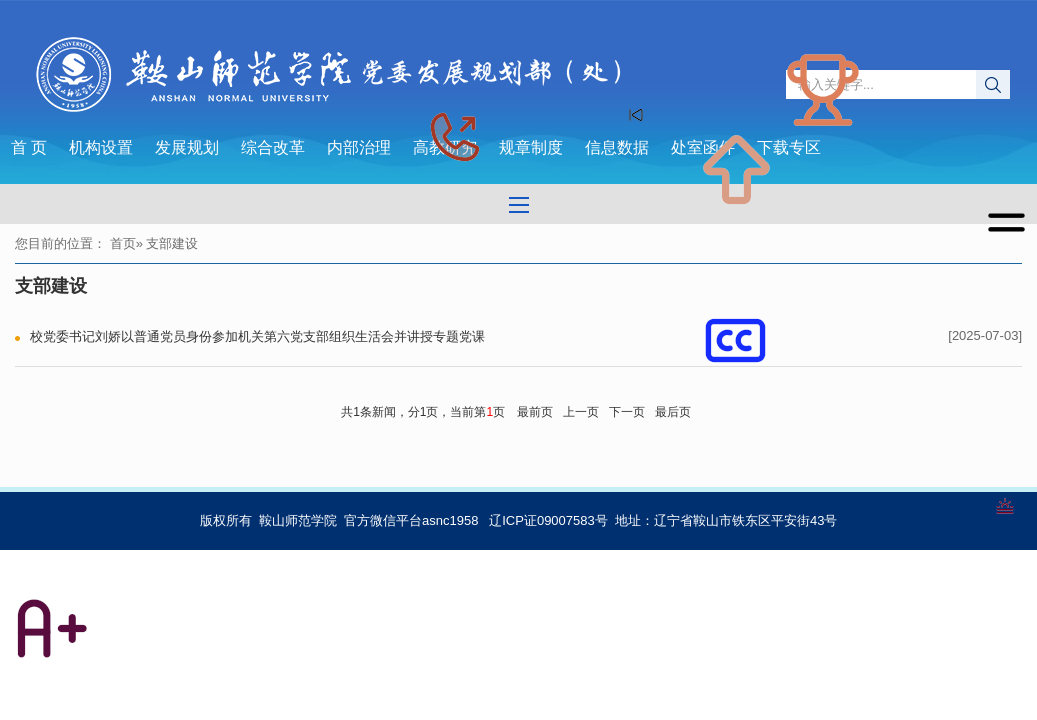 This screenshot has width=1037, height=720. Describe the element at coordinates (636, 115) in the screenshot. I see `skip to previous track` at that location.